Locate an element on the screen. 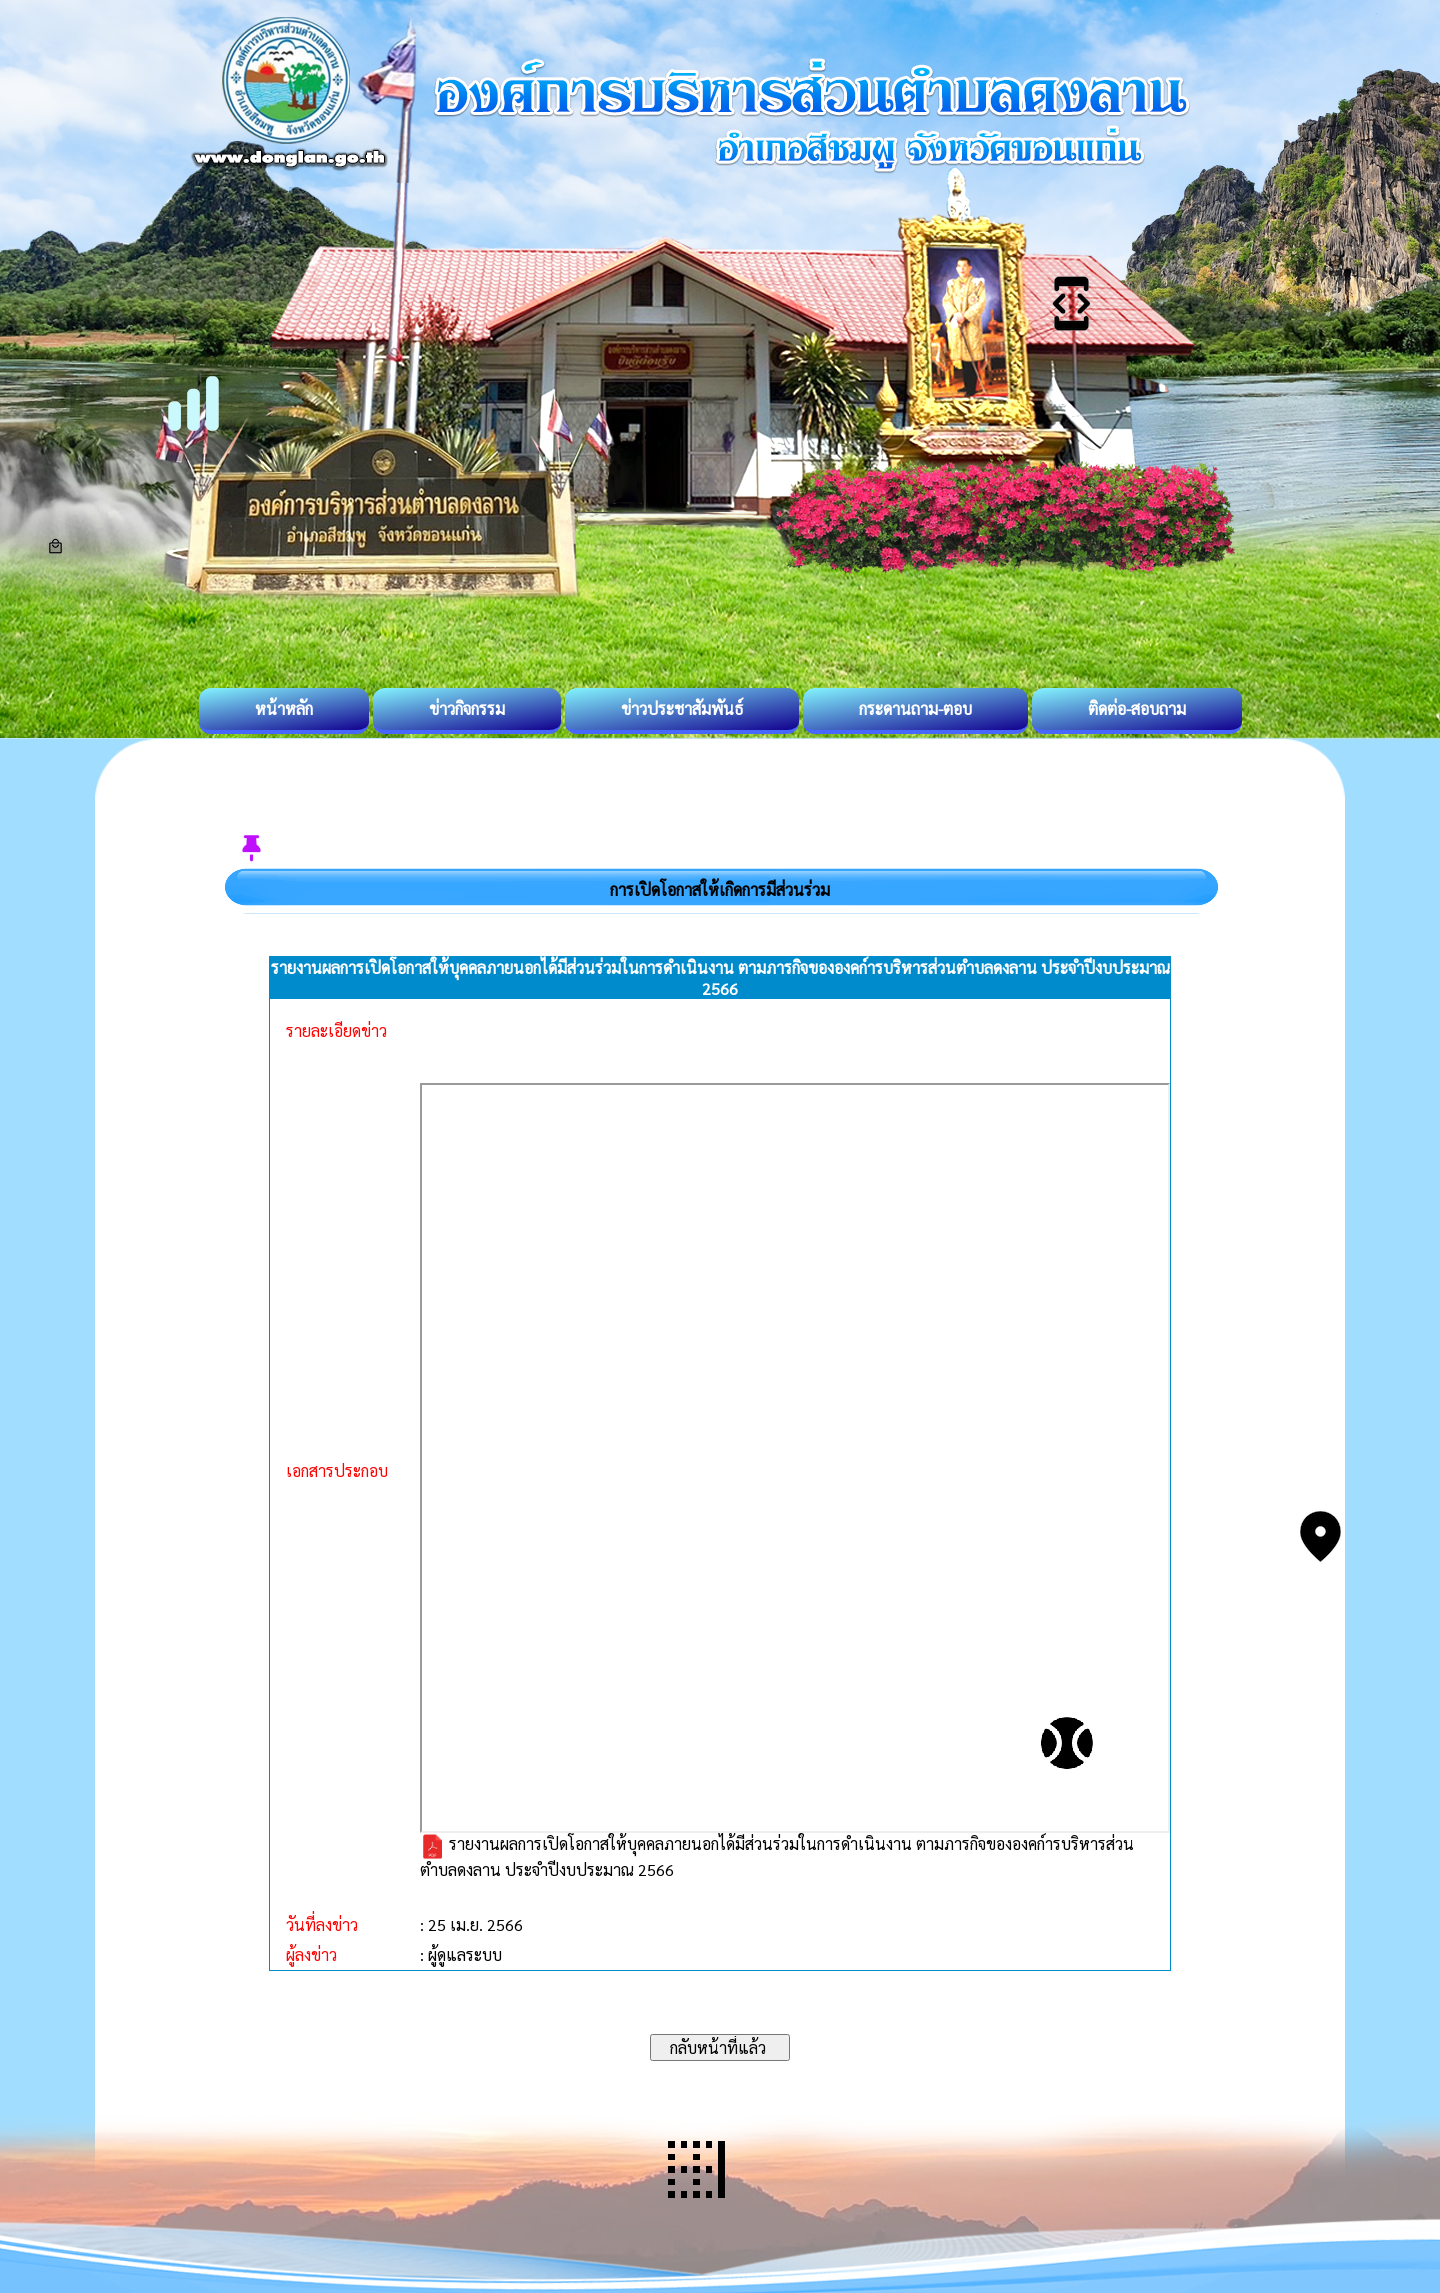 This screenshot has width=1440, height=2293. view analytics or statistics is located at coordinates (193, 403).